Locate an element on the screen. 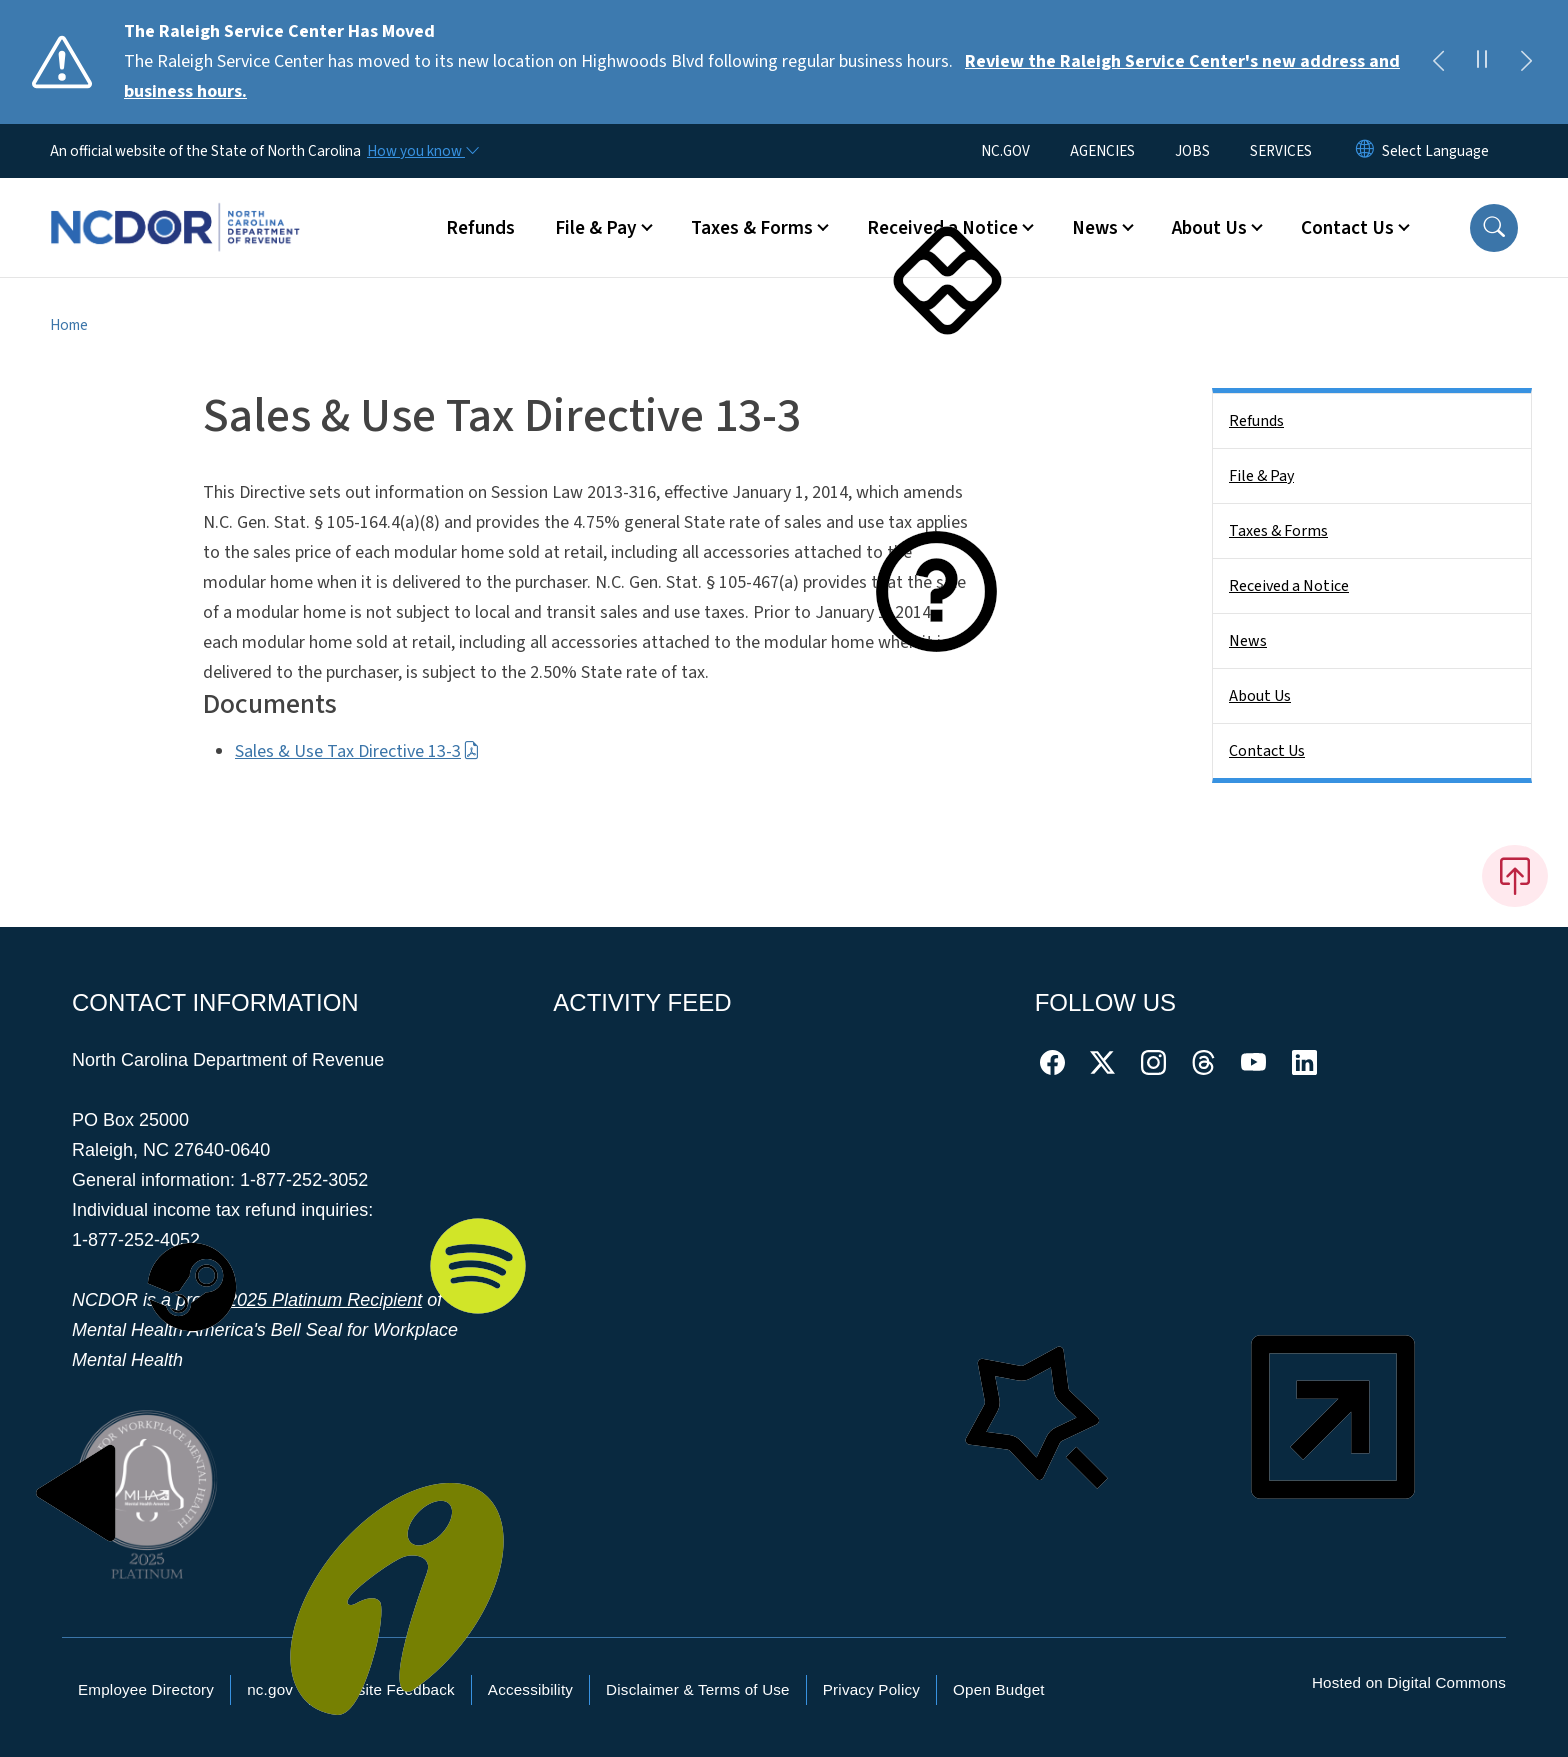  open link in new window is located at coordinates (1333, 1417).